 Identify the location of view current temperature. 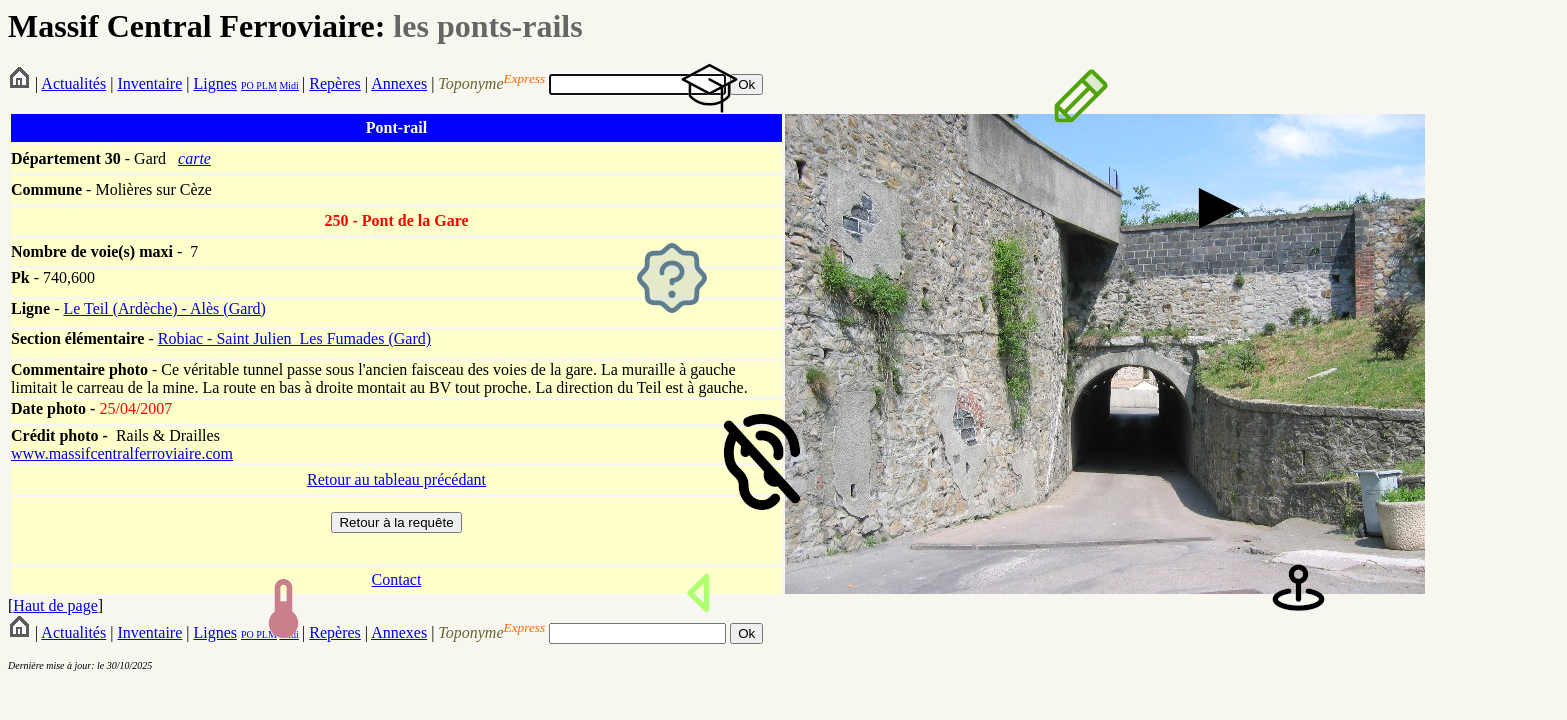
(283, 608).